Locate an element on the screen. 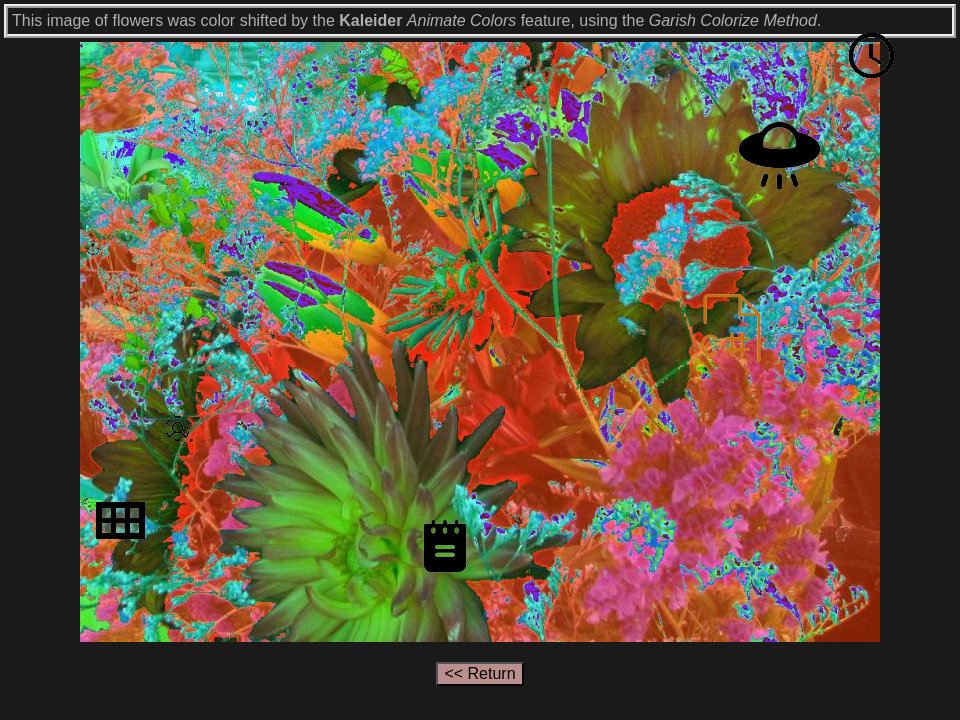  open a C# source code file is located at coordinates (732, 328).